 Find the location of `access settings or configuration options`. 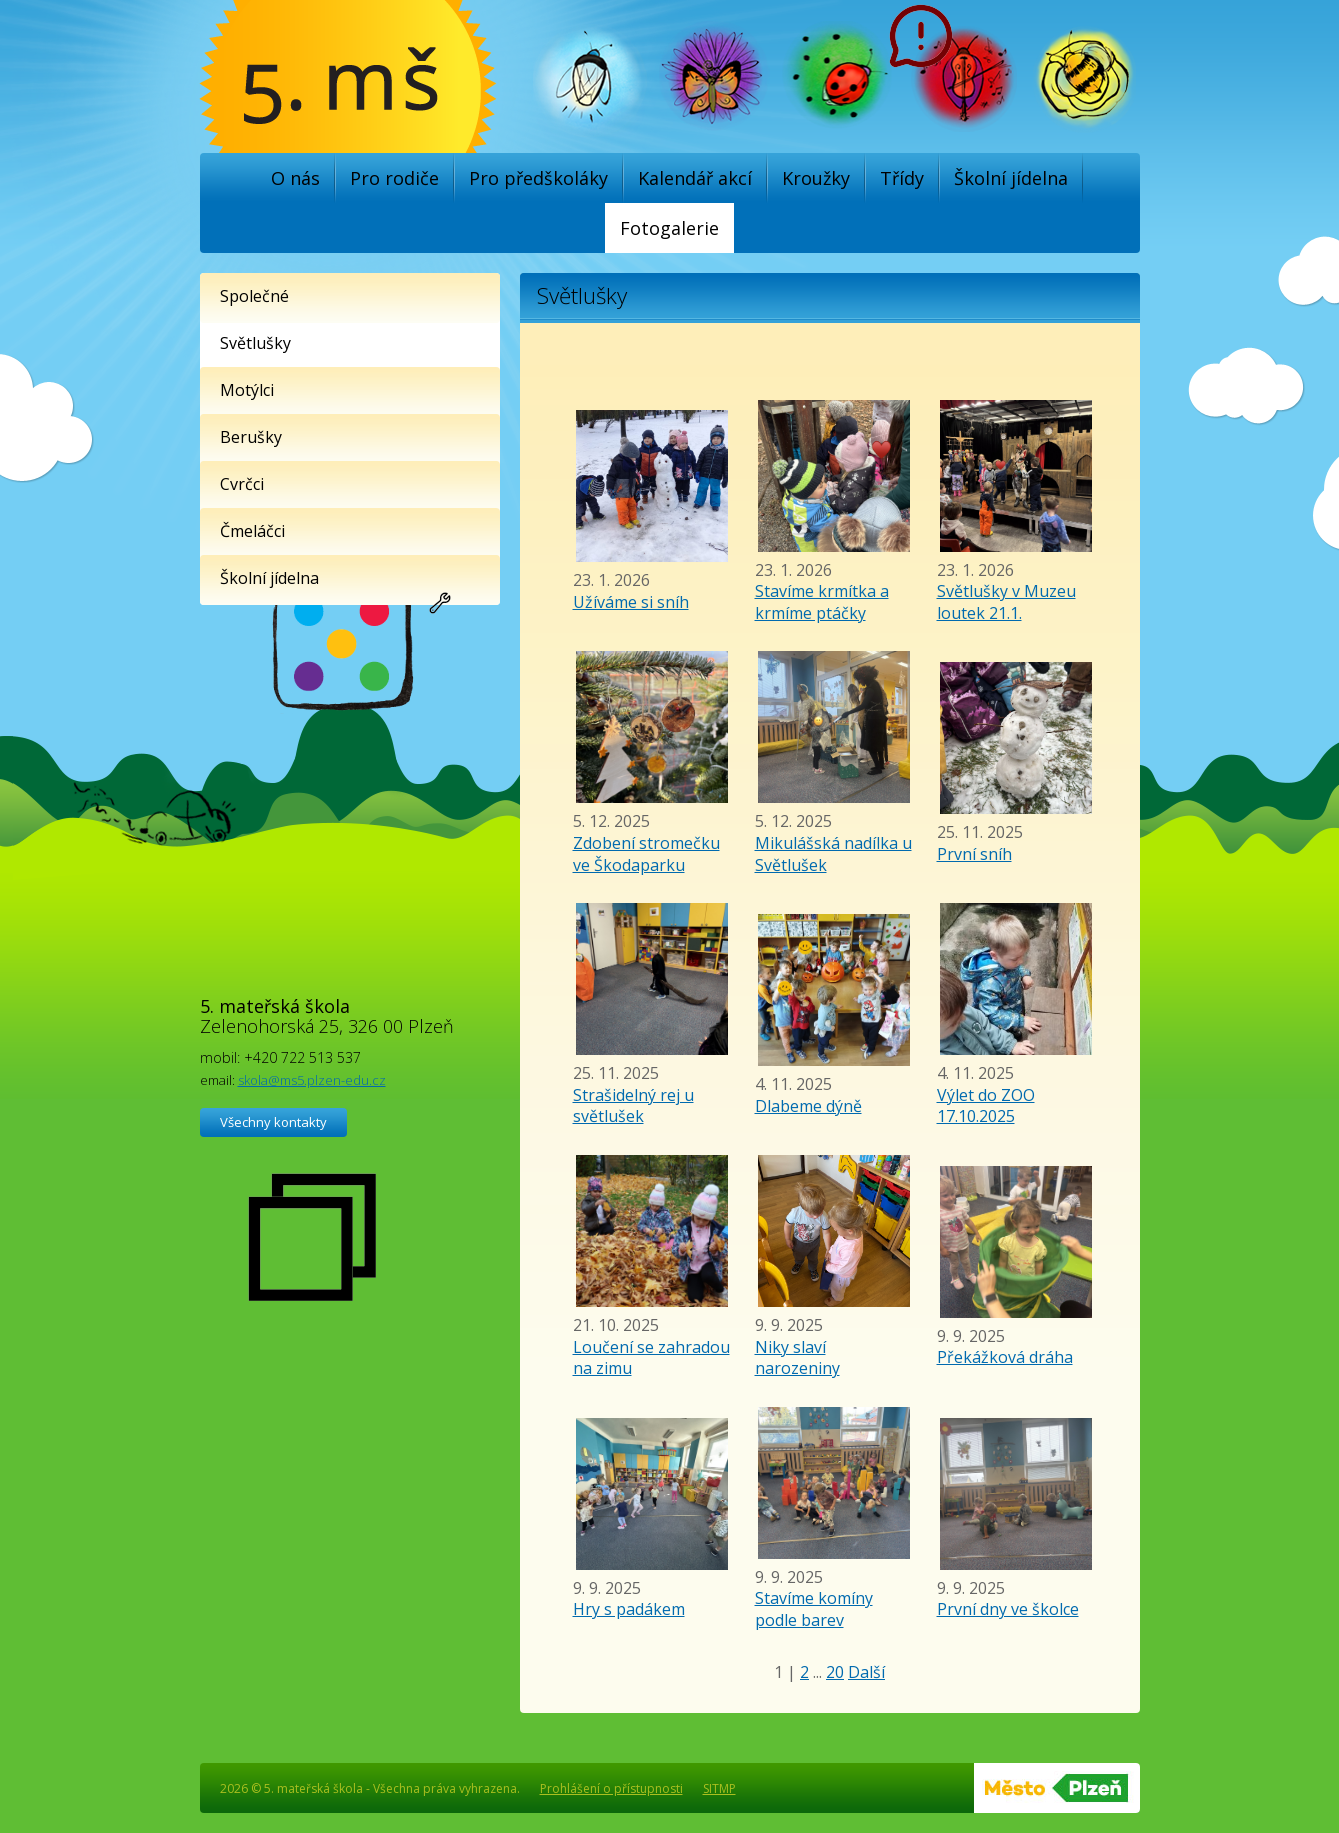

access settings or configuration options is located at coordinates (440, 603).